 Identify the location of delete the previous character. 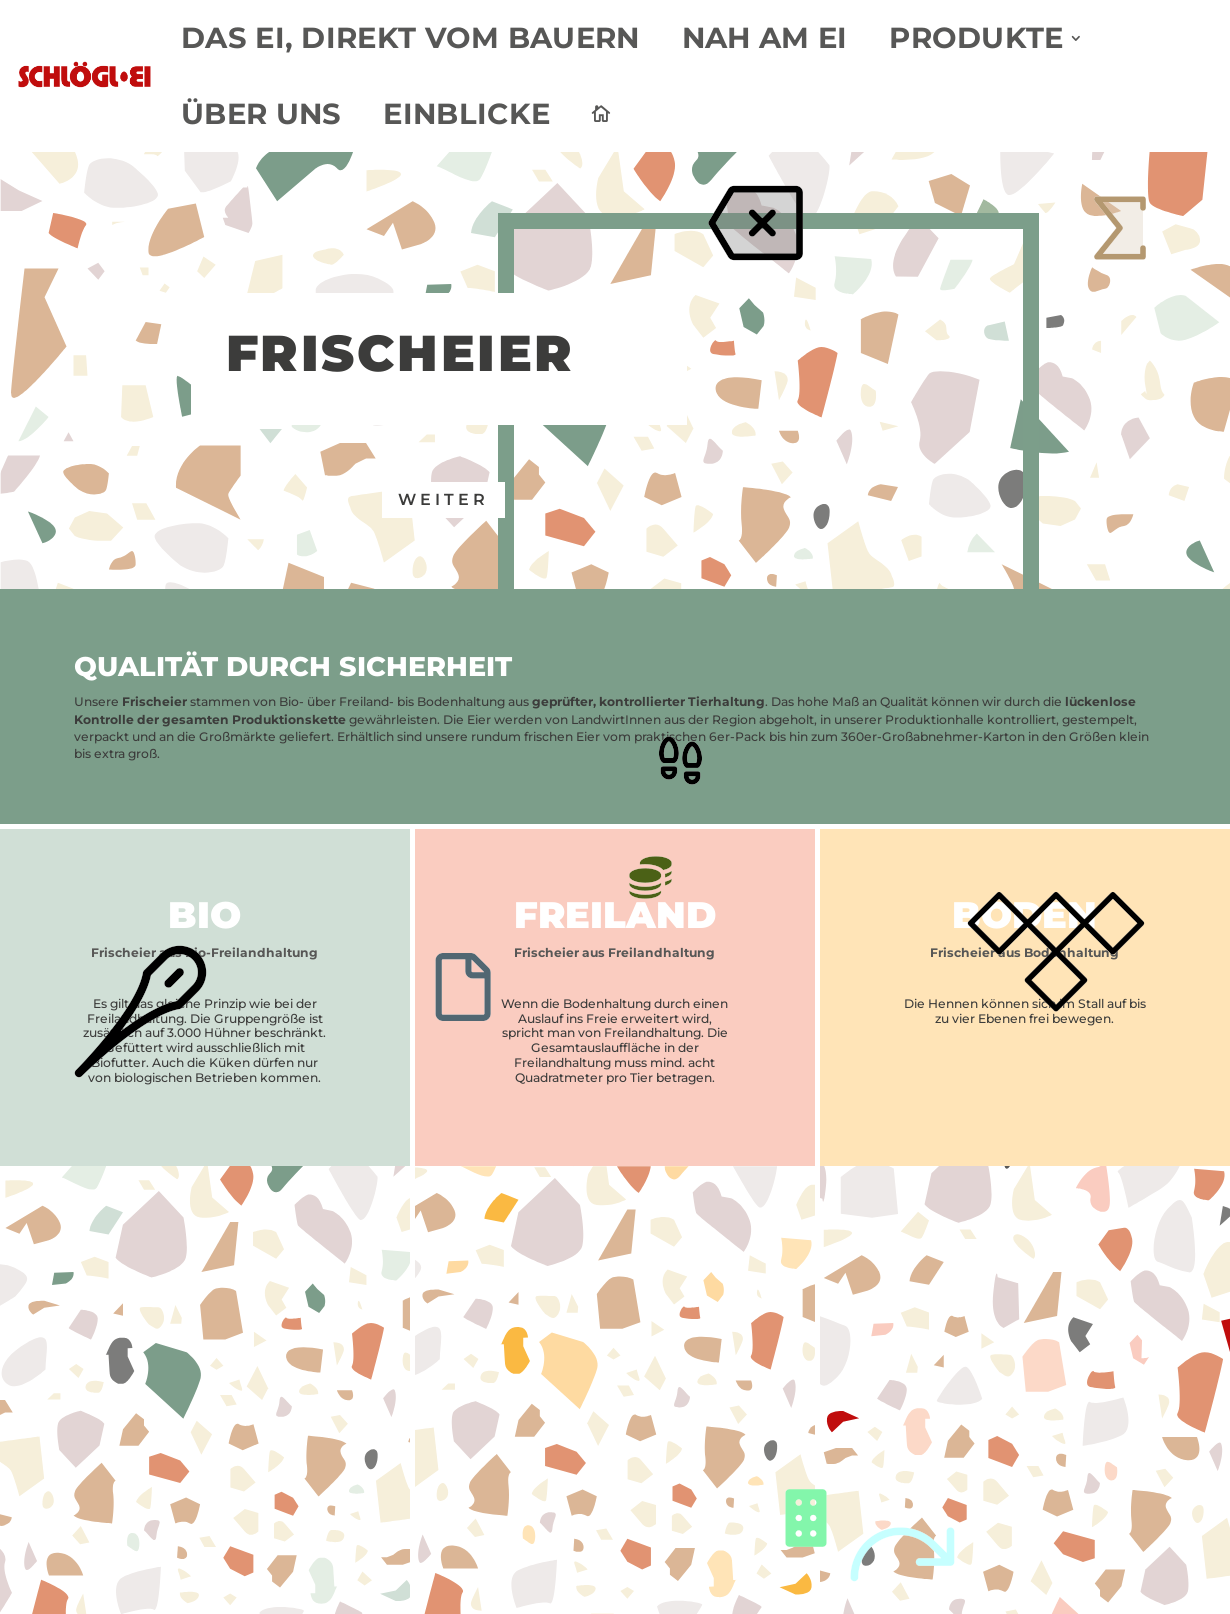
(759, 223).